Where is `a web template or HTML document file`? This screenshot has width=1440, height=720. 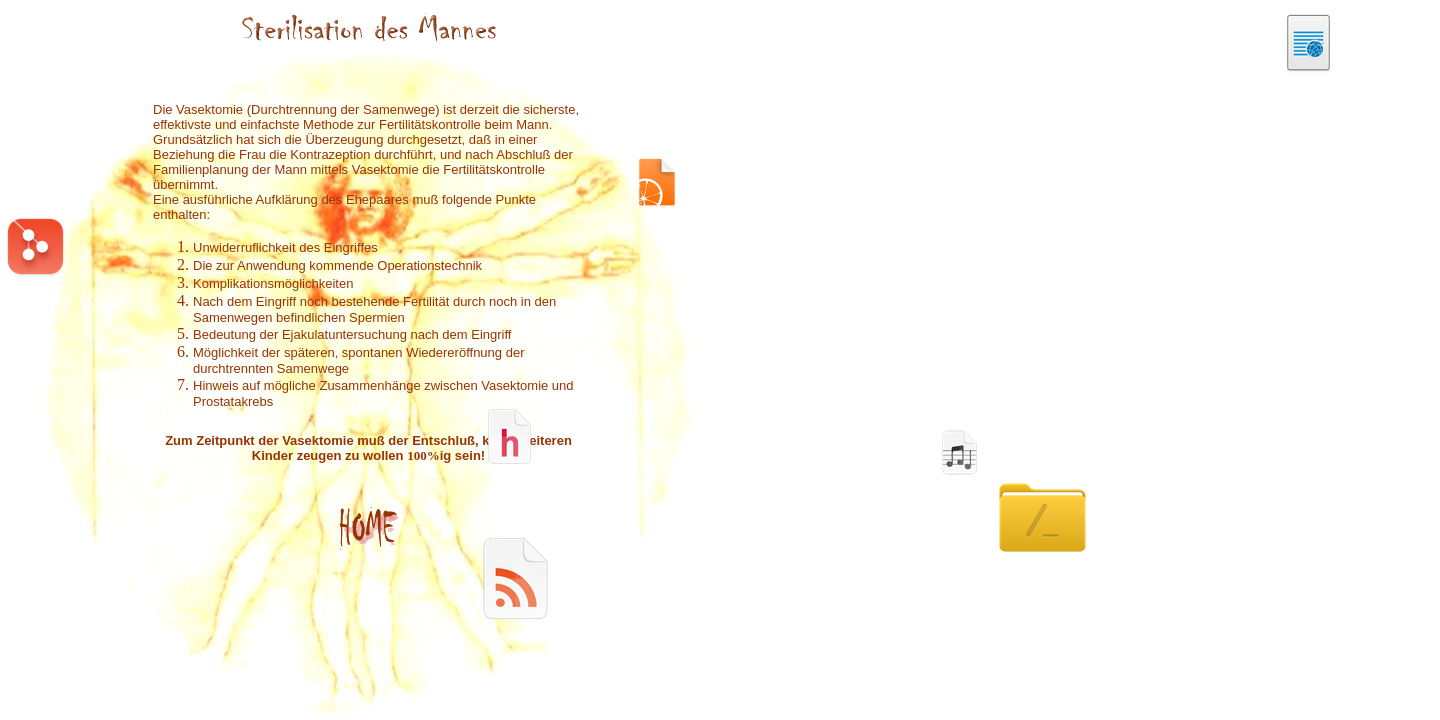
a web template or HTML document file is located at coordinates (1308, 43).